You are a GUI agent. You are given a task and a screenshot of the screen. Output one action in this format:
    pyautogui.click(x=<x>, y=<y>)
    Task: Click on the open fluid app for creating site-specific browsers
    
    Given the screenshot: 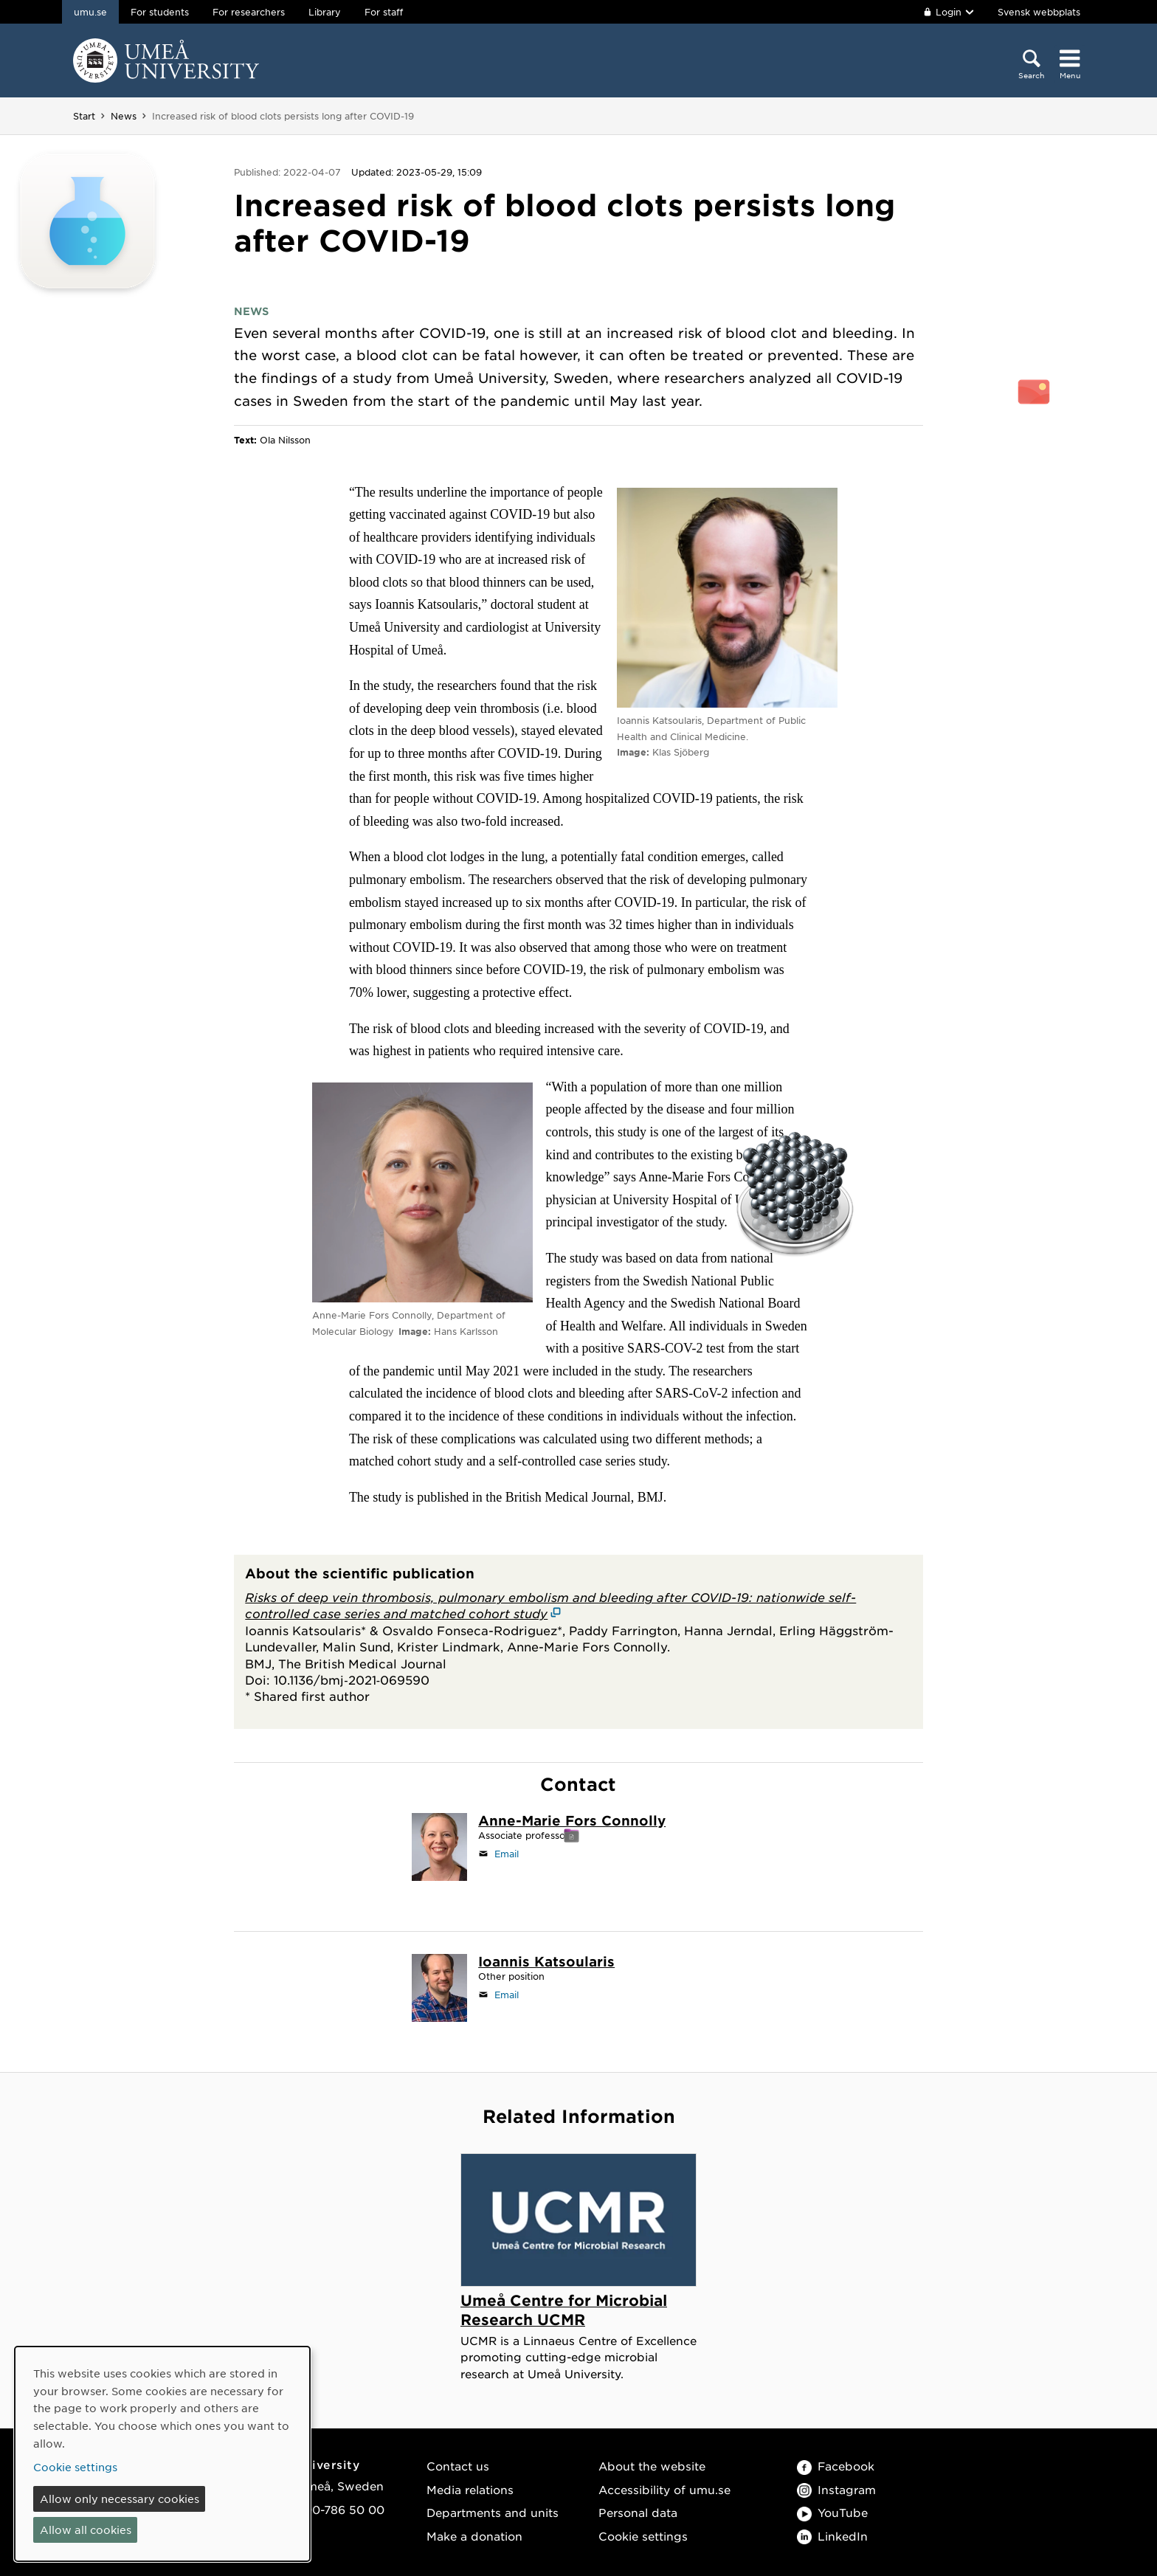 What is the action you would take?
    pyautogui.click(x=87, y=221)
    